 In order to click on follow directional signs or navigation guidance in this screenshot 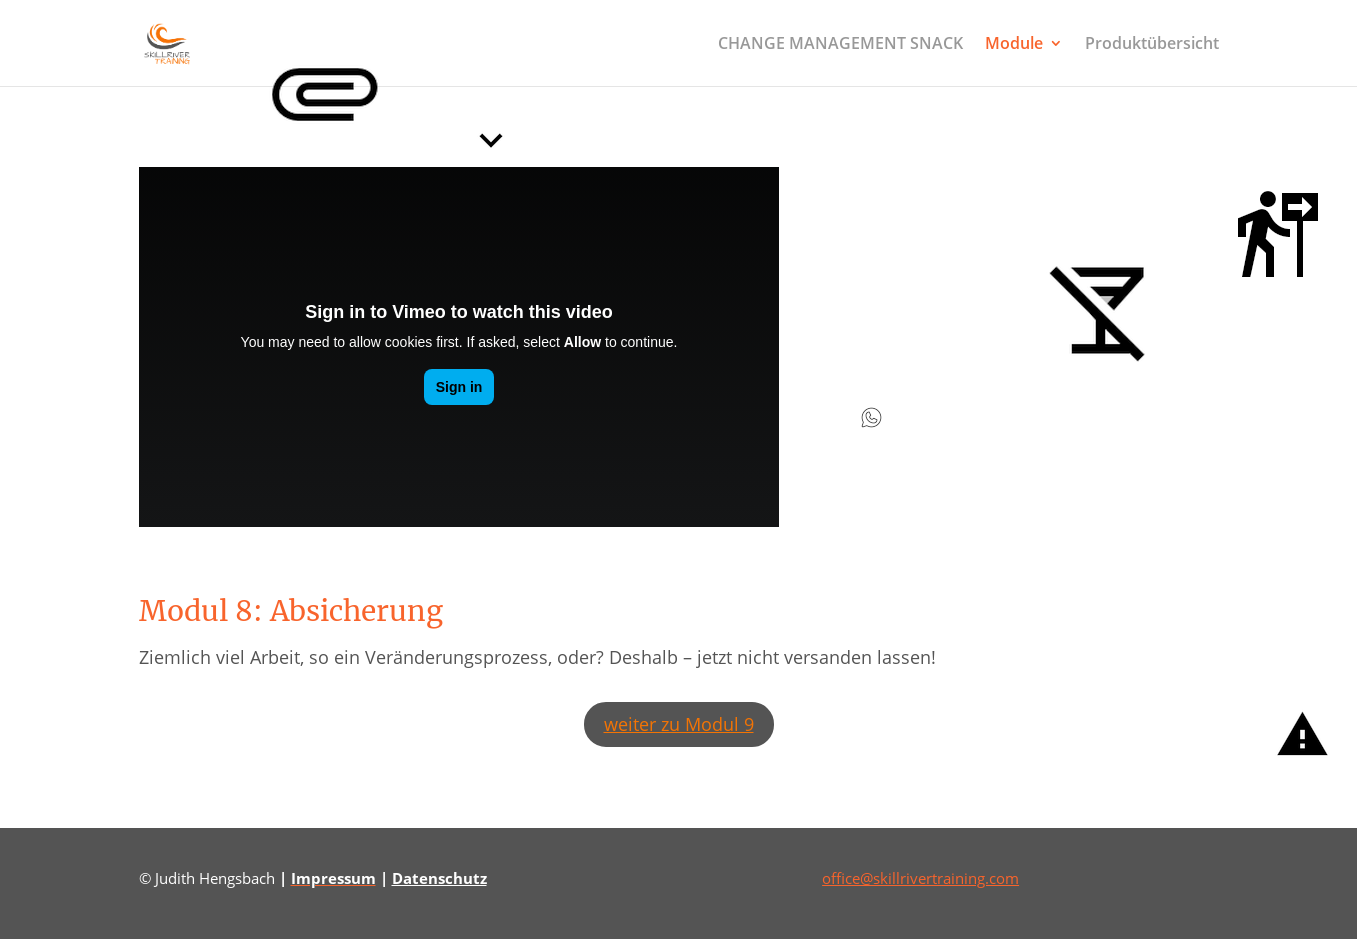, I will do `click(1278, 233)`.